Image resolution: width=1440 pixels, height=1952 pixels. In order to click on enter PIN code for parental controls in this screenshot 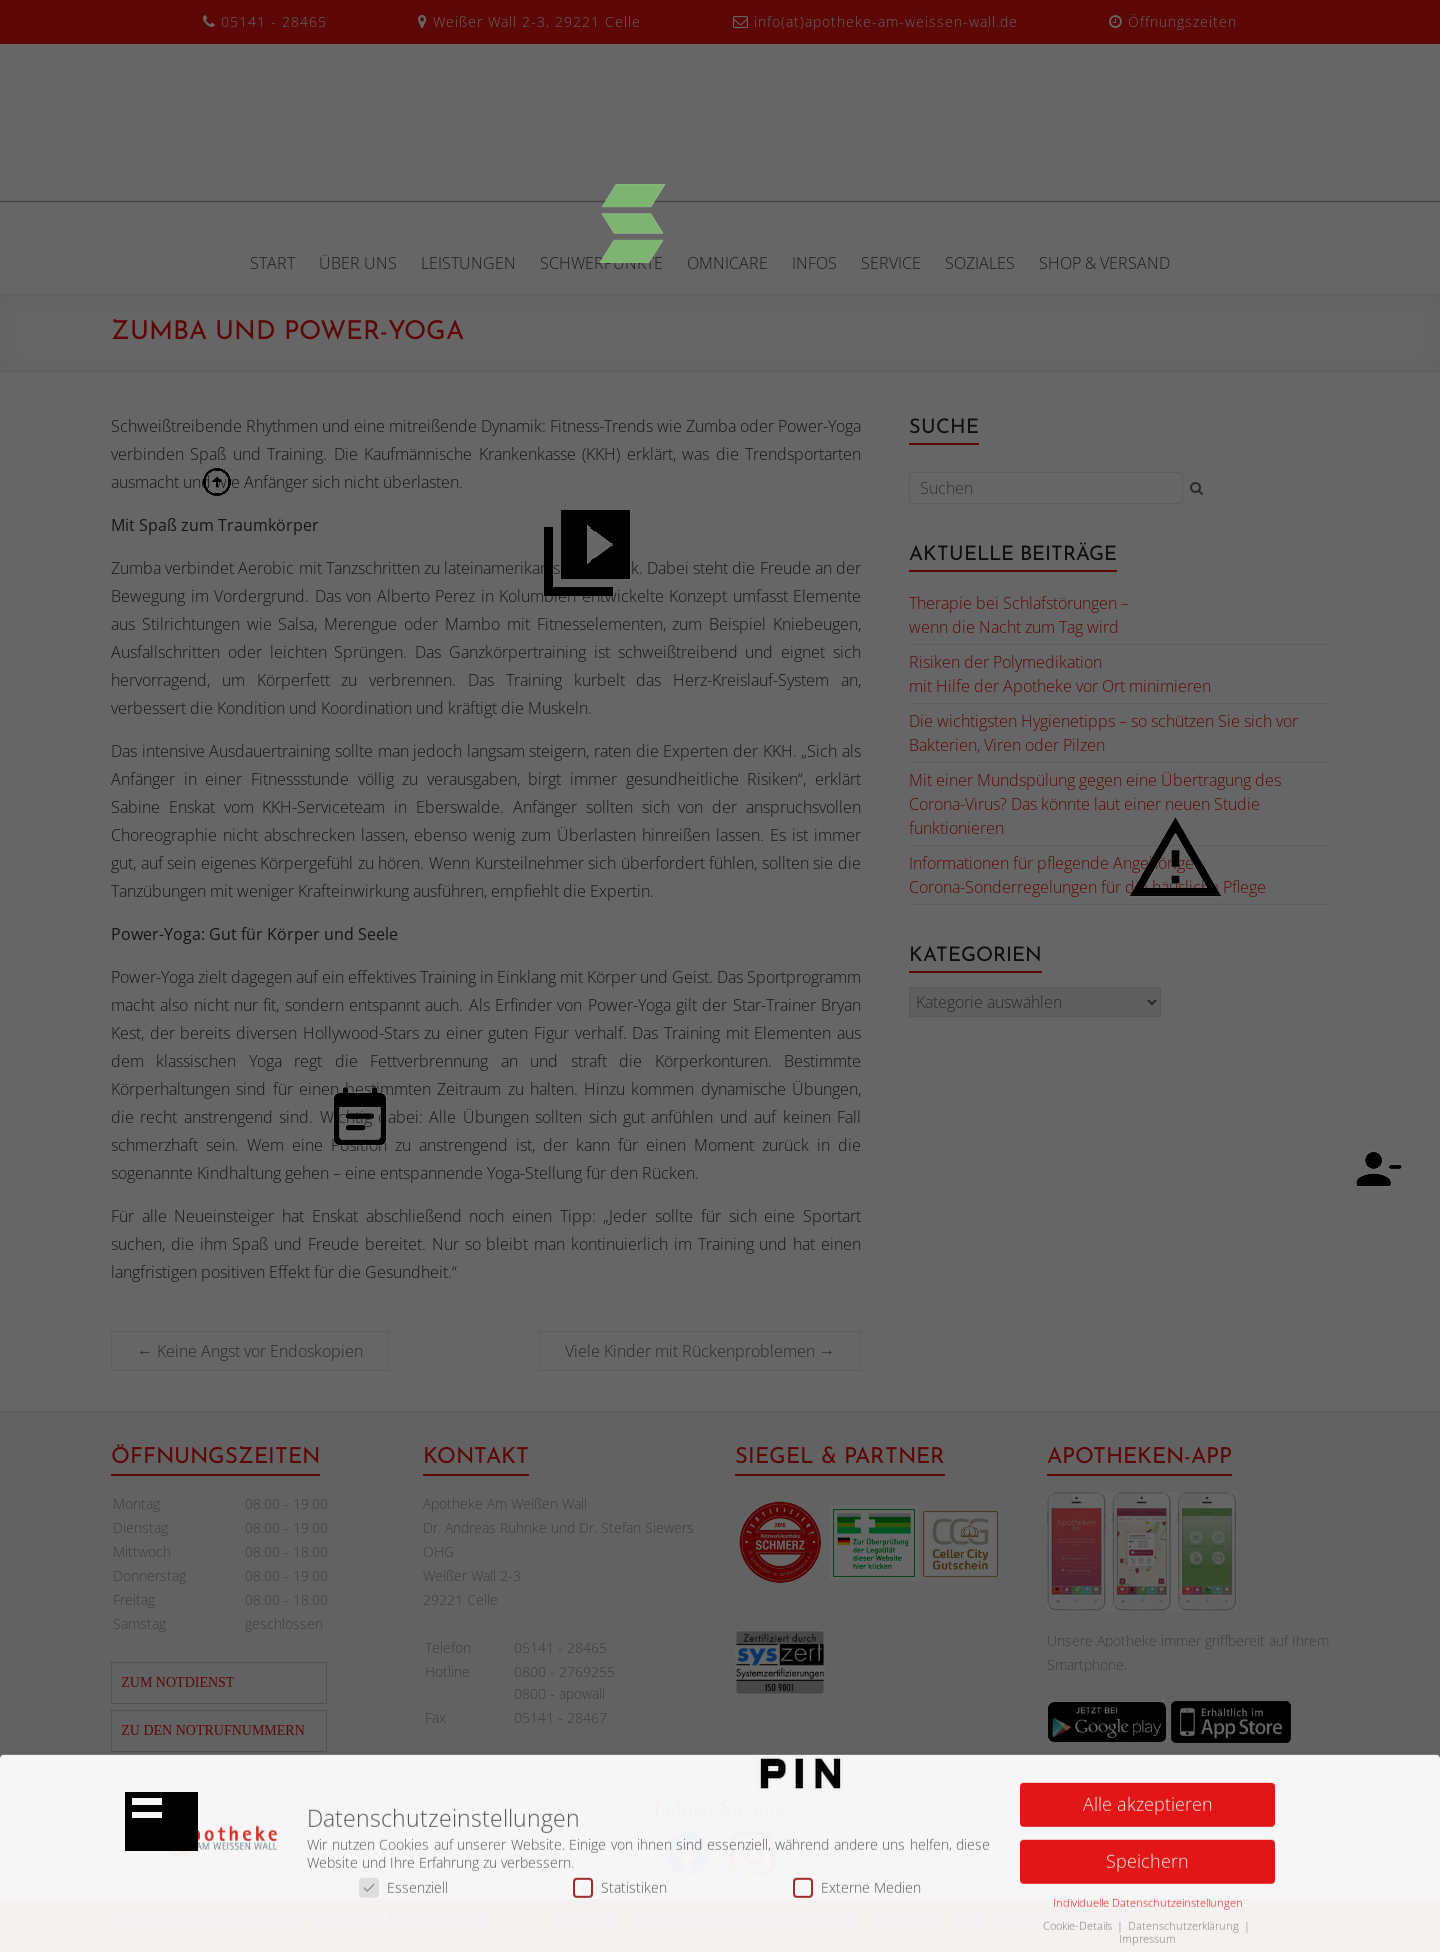, I will do `click(800, 1773)`.